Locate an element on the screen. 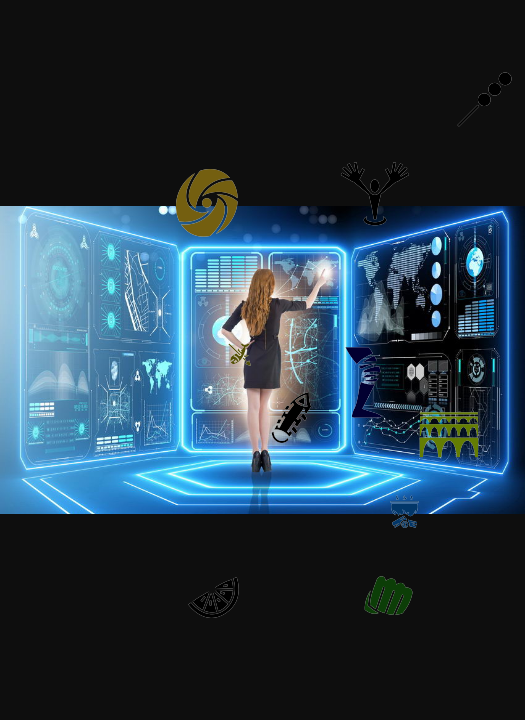  camera shutter or aperture control is located at coordinates (206, 202).